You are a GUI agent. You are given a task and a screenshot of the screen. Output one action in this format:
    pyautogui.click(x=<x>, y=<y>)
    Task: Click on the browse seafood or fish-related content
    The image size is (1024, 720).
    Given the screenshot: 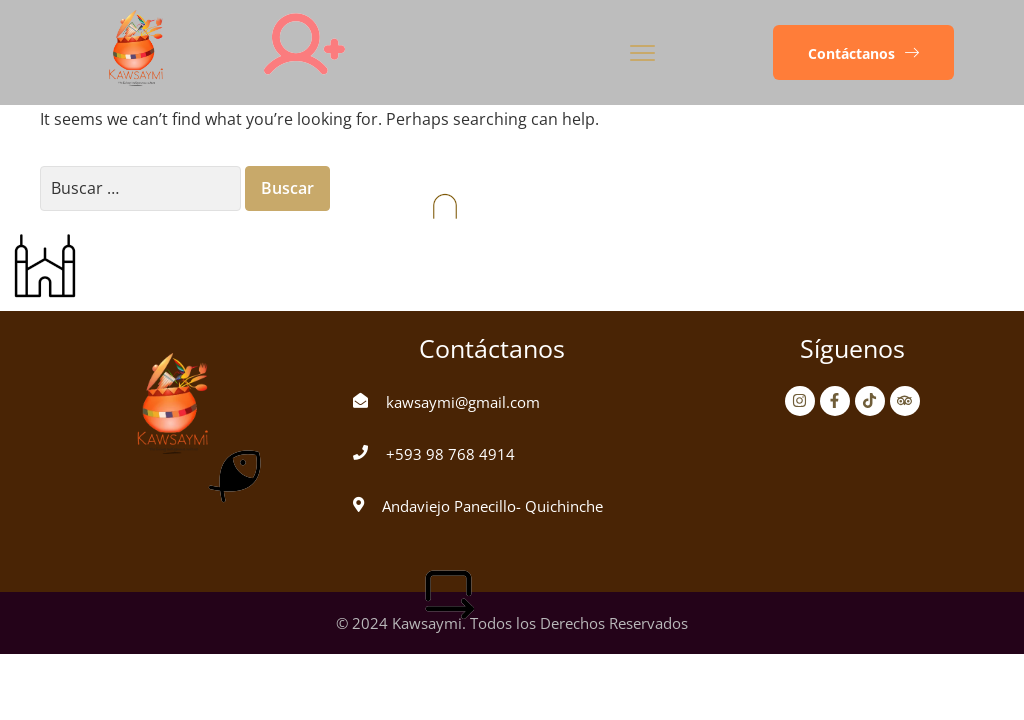 What is the action you would take?
    pyautogui.click(x=236, y=474)
    